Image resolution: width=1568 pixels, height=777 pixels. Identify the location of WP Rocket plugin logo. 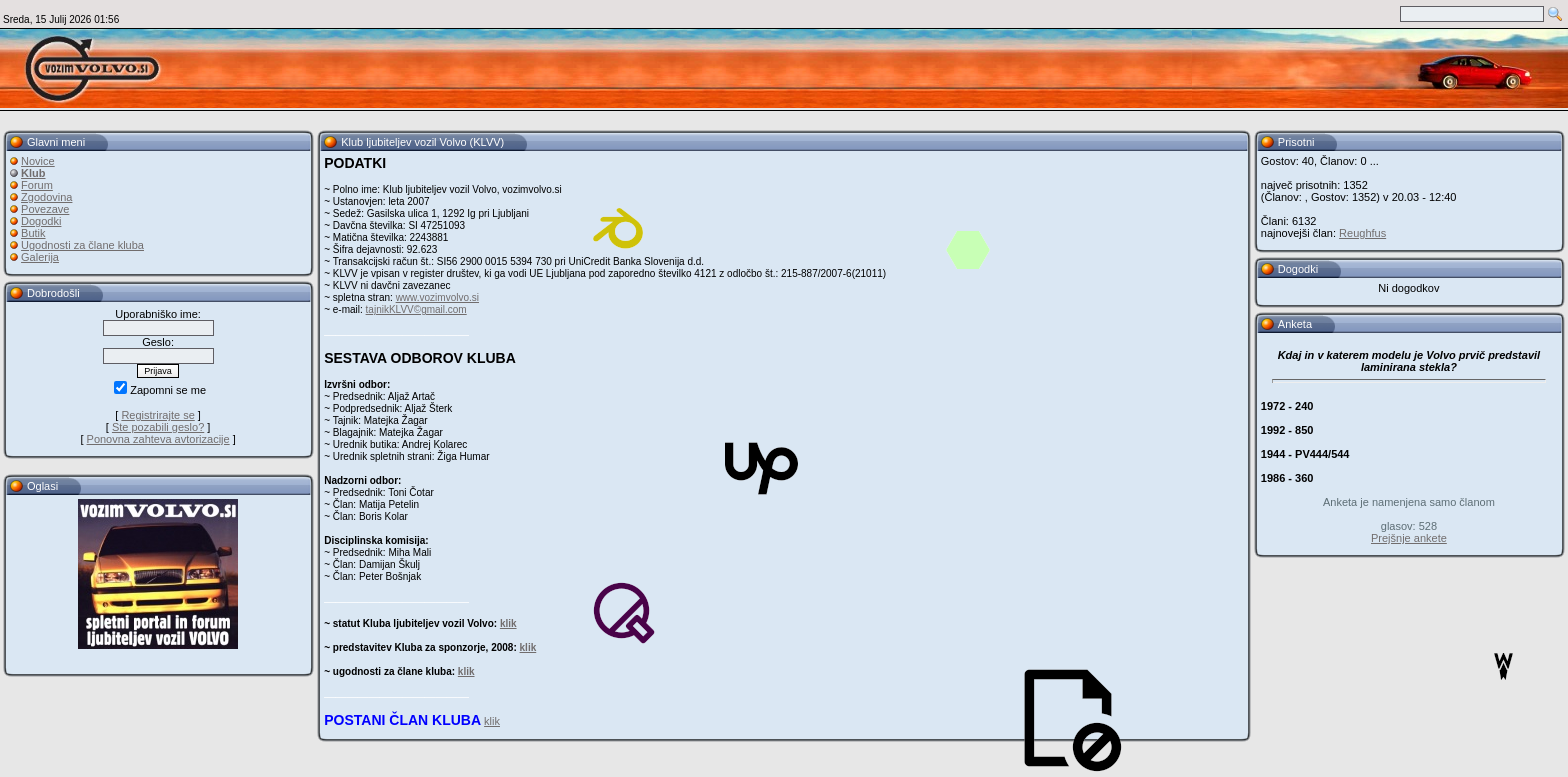
(1503, 666).